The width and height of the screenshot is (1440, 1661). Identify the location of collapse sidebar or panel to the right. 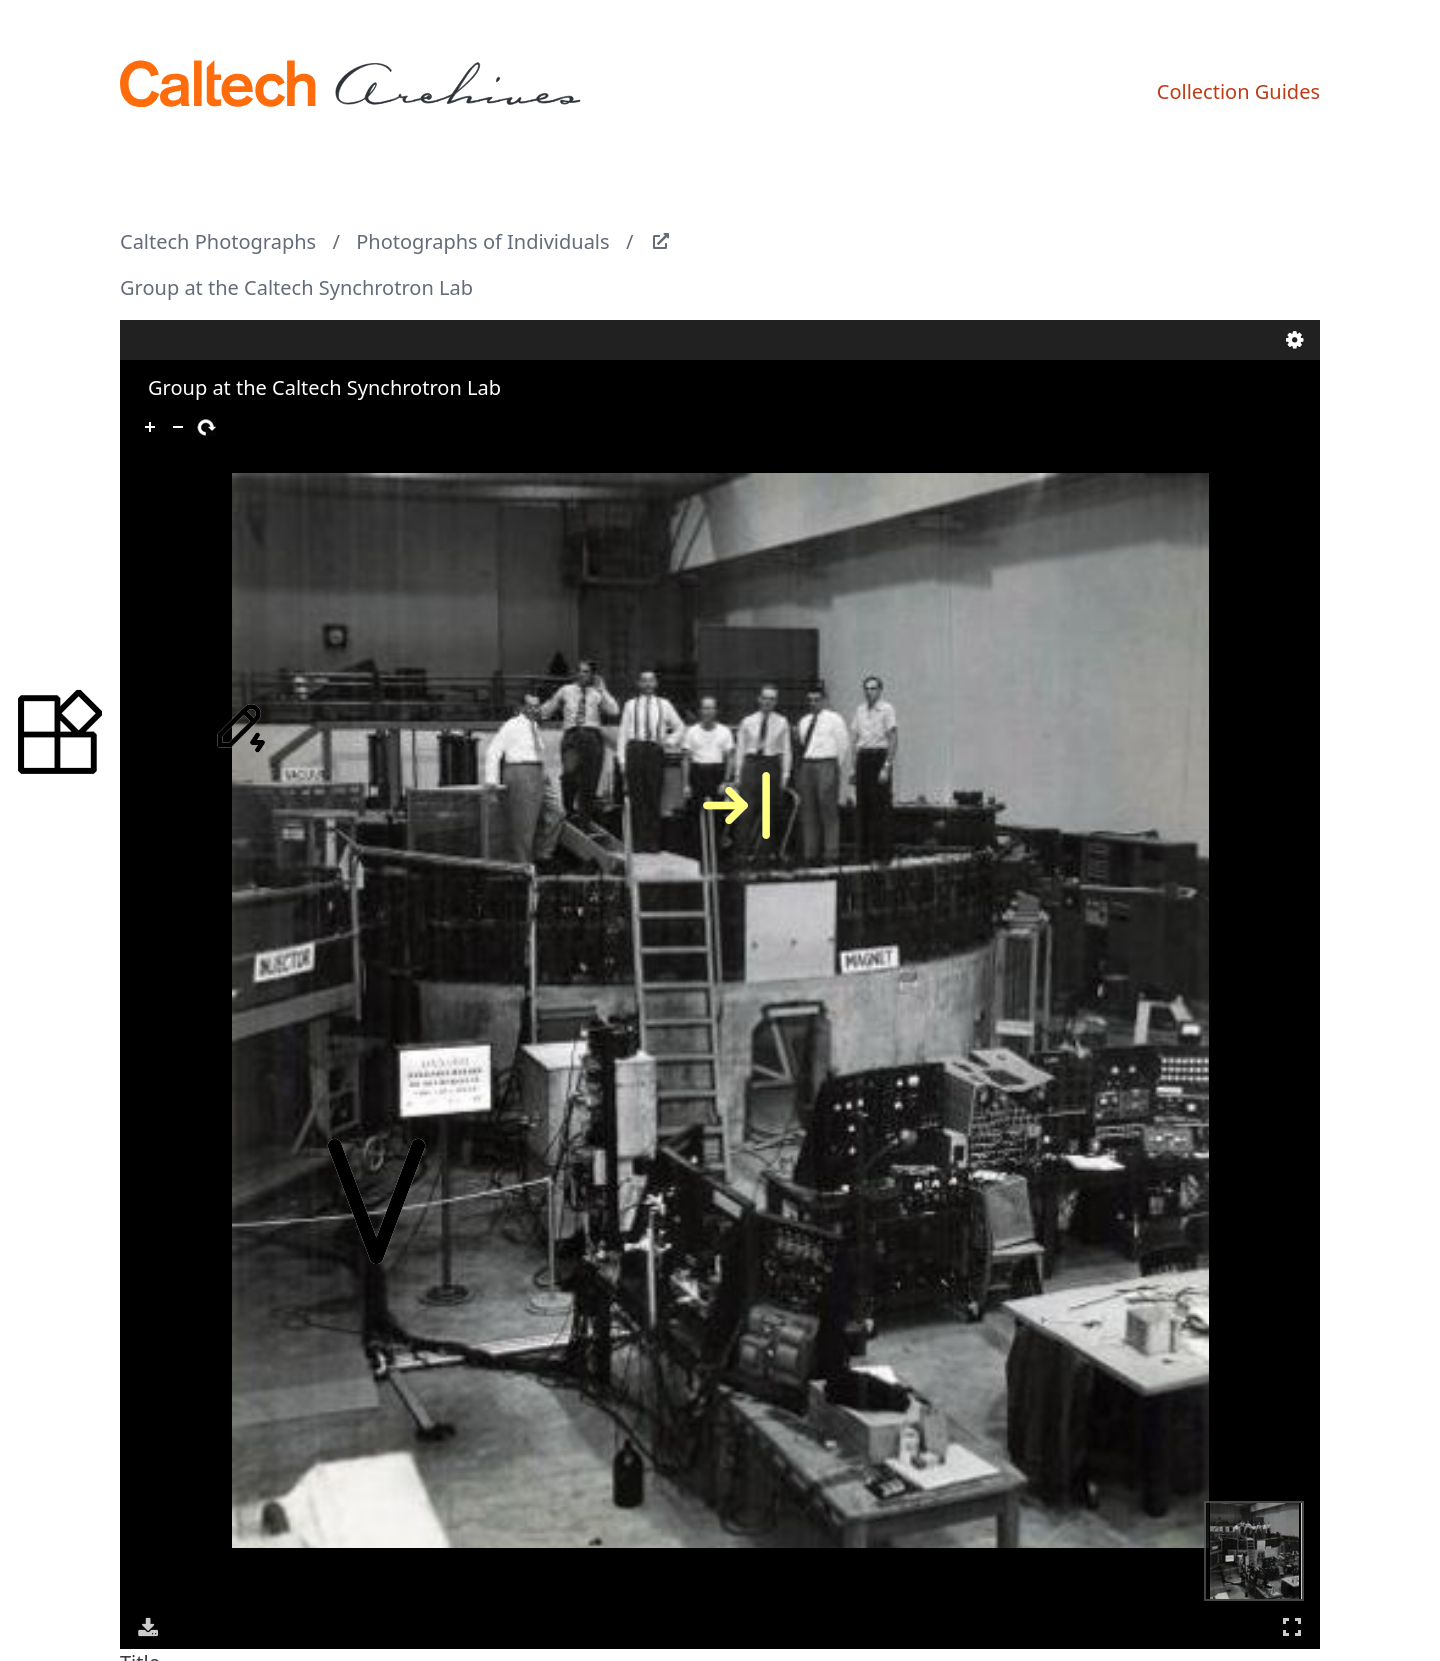
(736, 805).